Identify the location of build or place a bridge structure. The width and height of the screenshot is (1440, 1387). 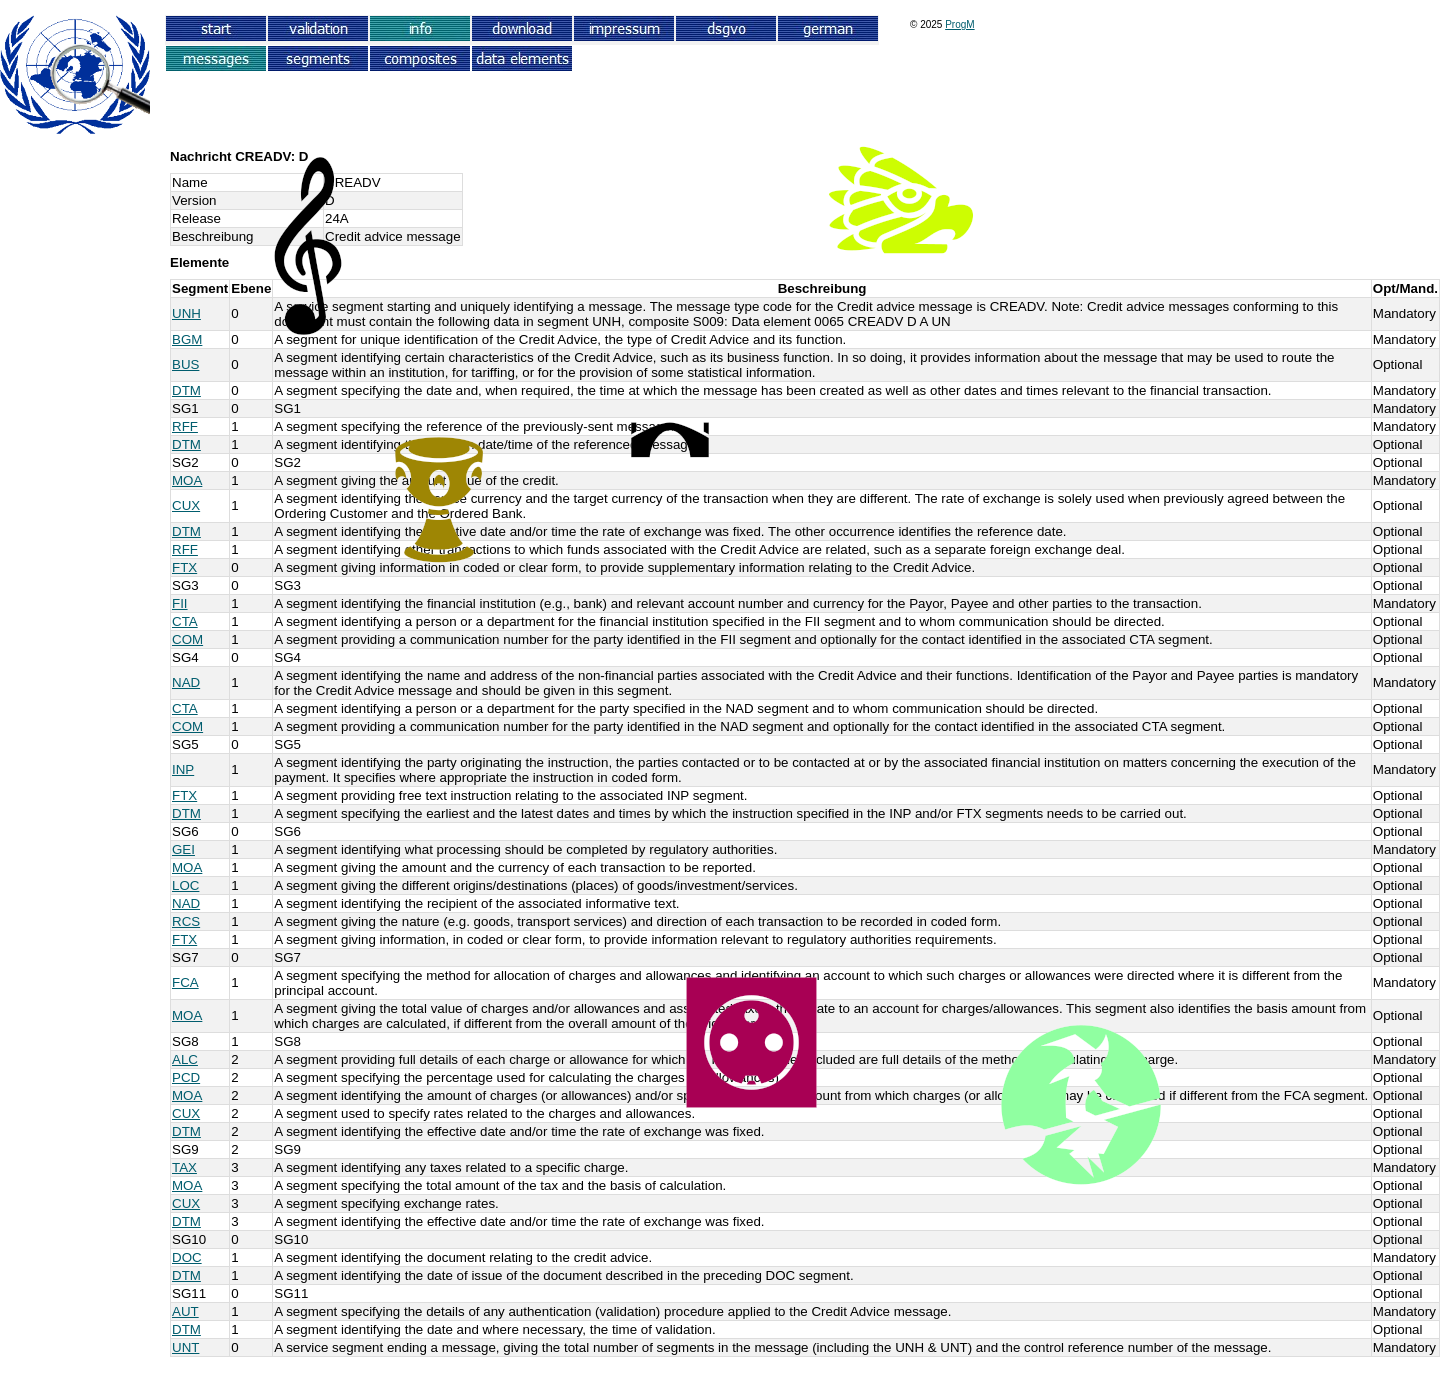
(670, 421).